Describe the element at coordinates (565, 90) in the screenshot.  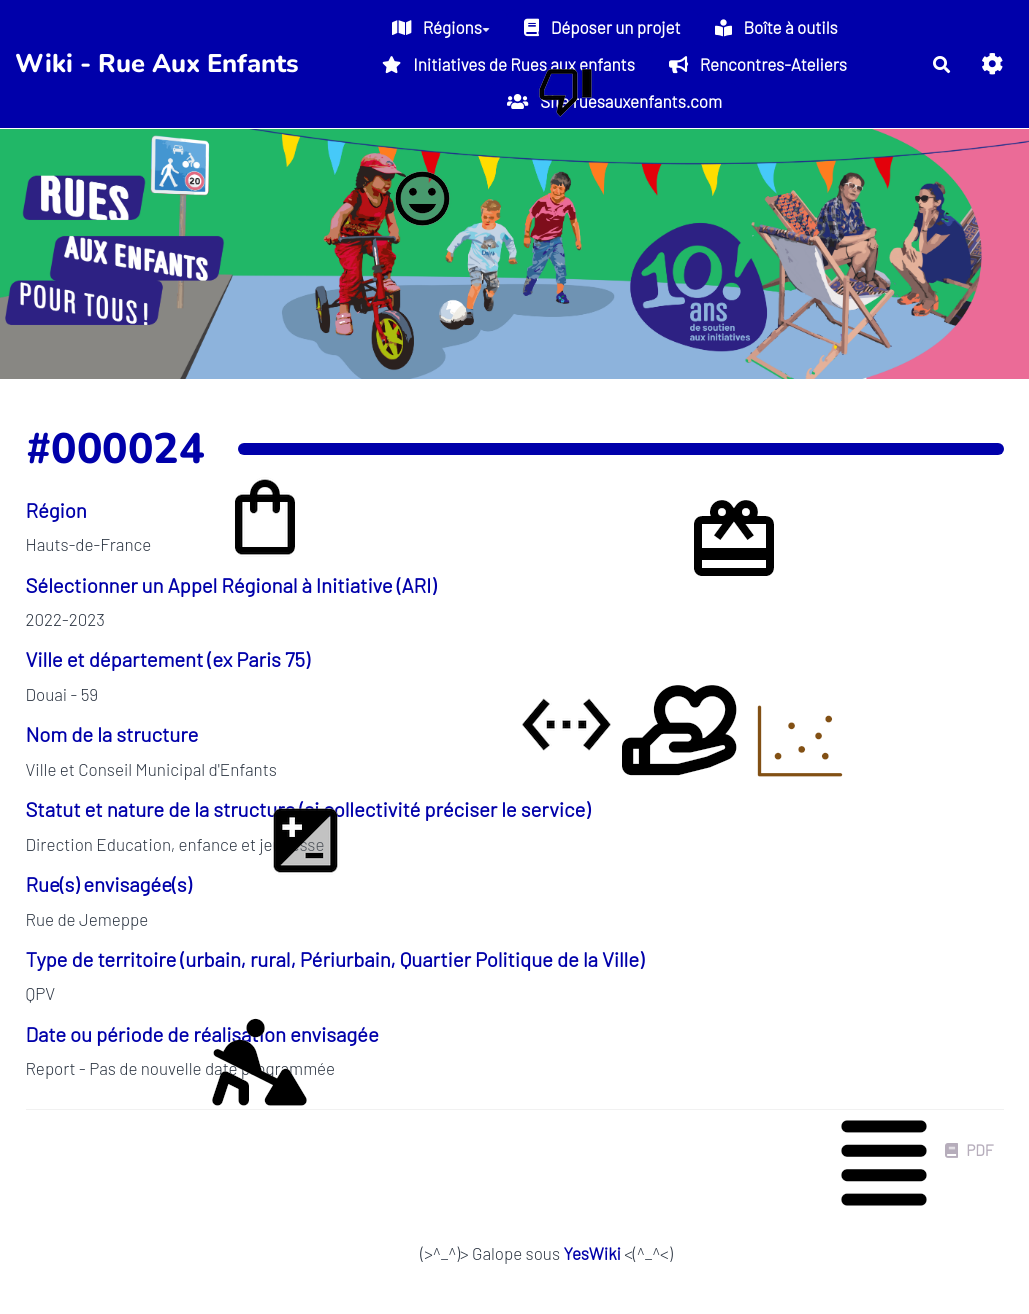
I see `dislike or downvote content` at that location.